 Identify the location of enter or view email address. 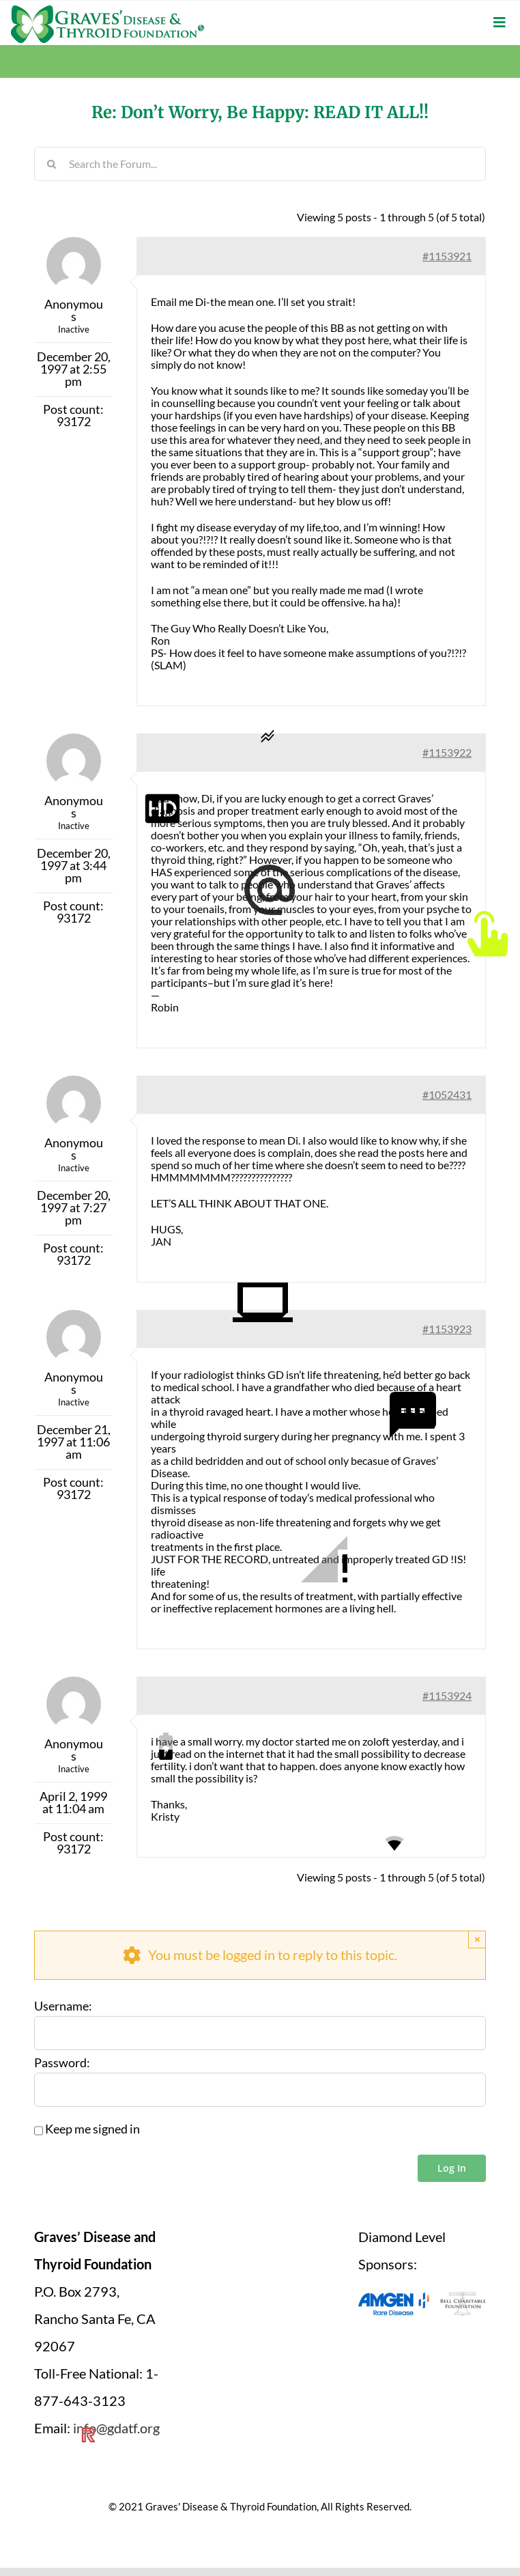
(270, 890).